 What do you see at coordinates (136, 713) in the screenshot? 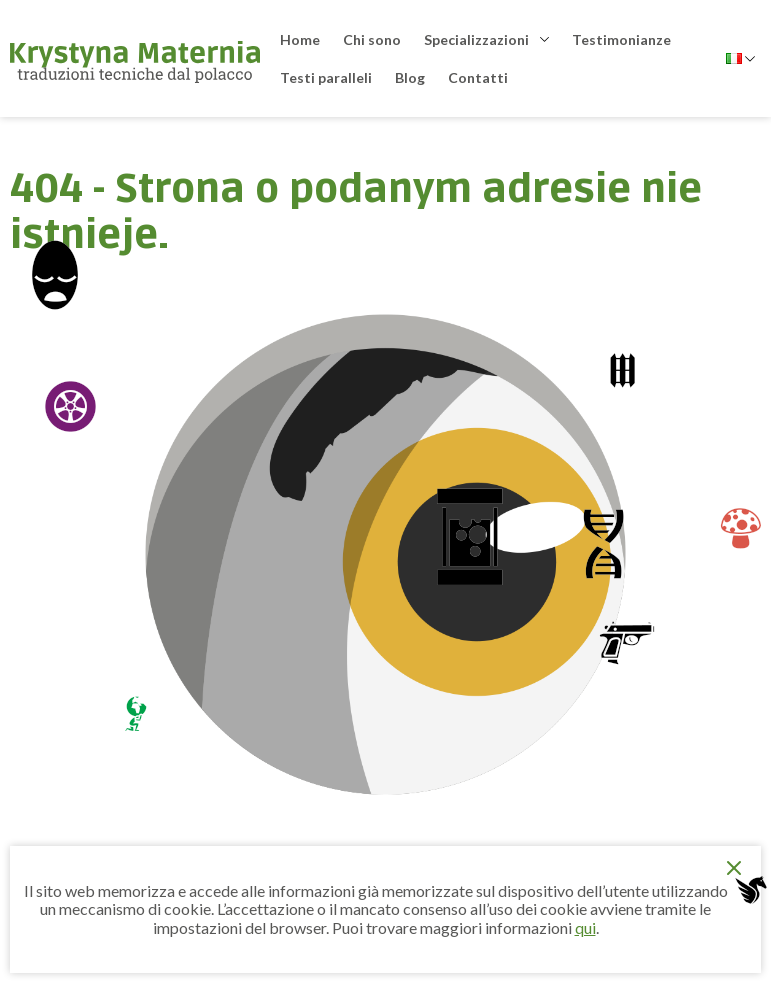
I see `view world map or global content` at bounding box center [136, 713].